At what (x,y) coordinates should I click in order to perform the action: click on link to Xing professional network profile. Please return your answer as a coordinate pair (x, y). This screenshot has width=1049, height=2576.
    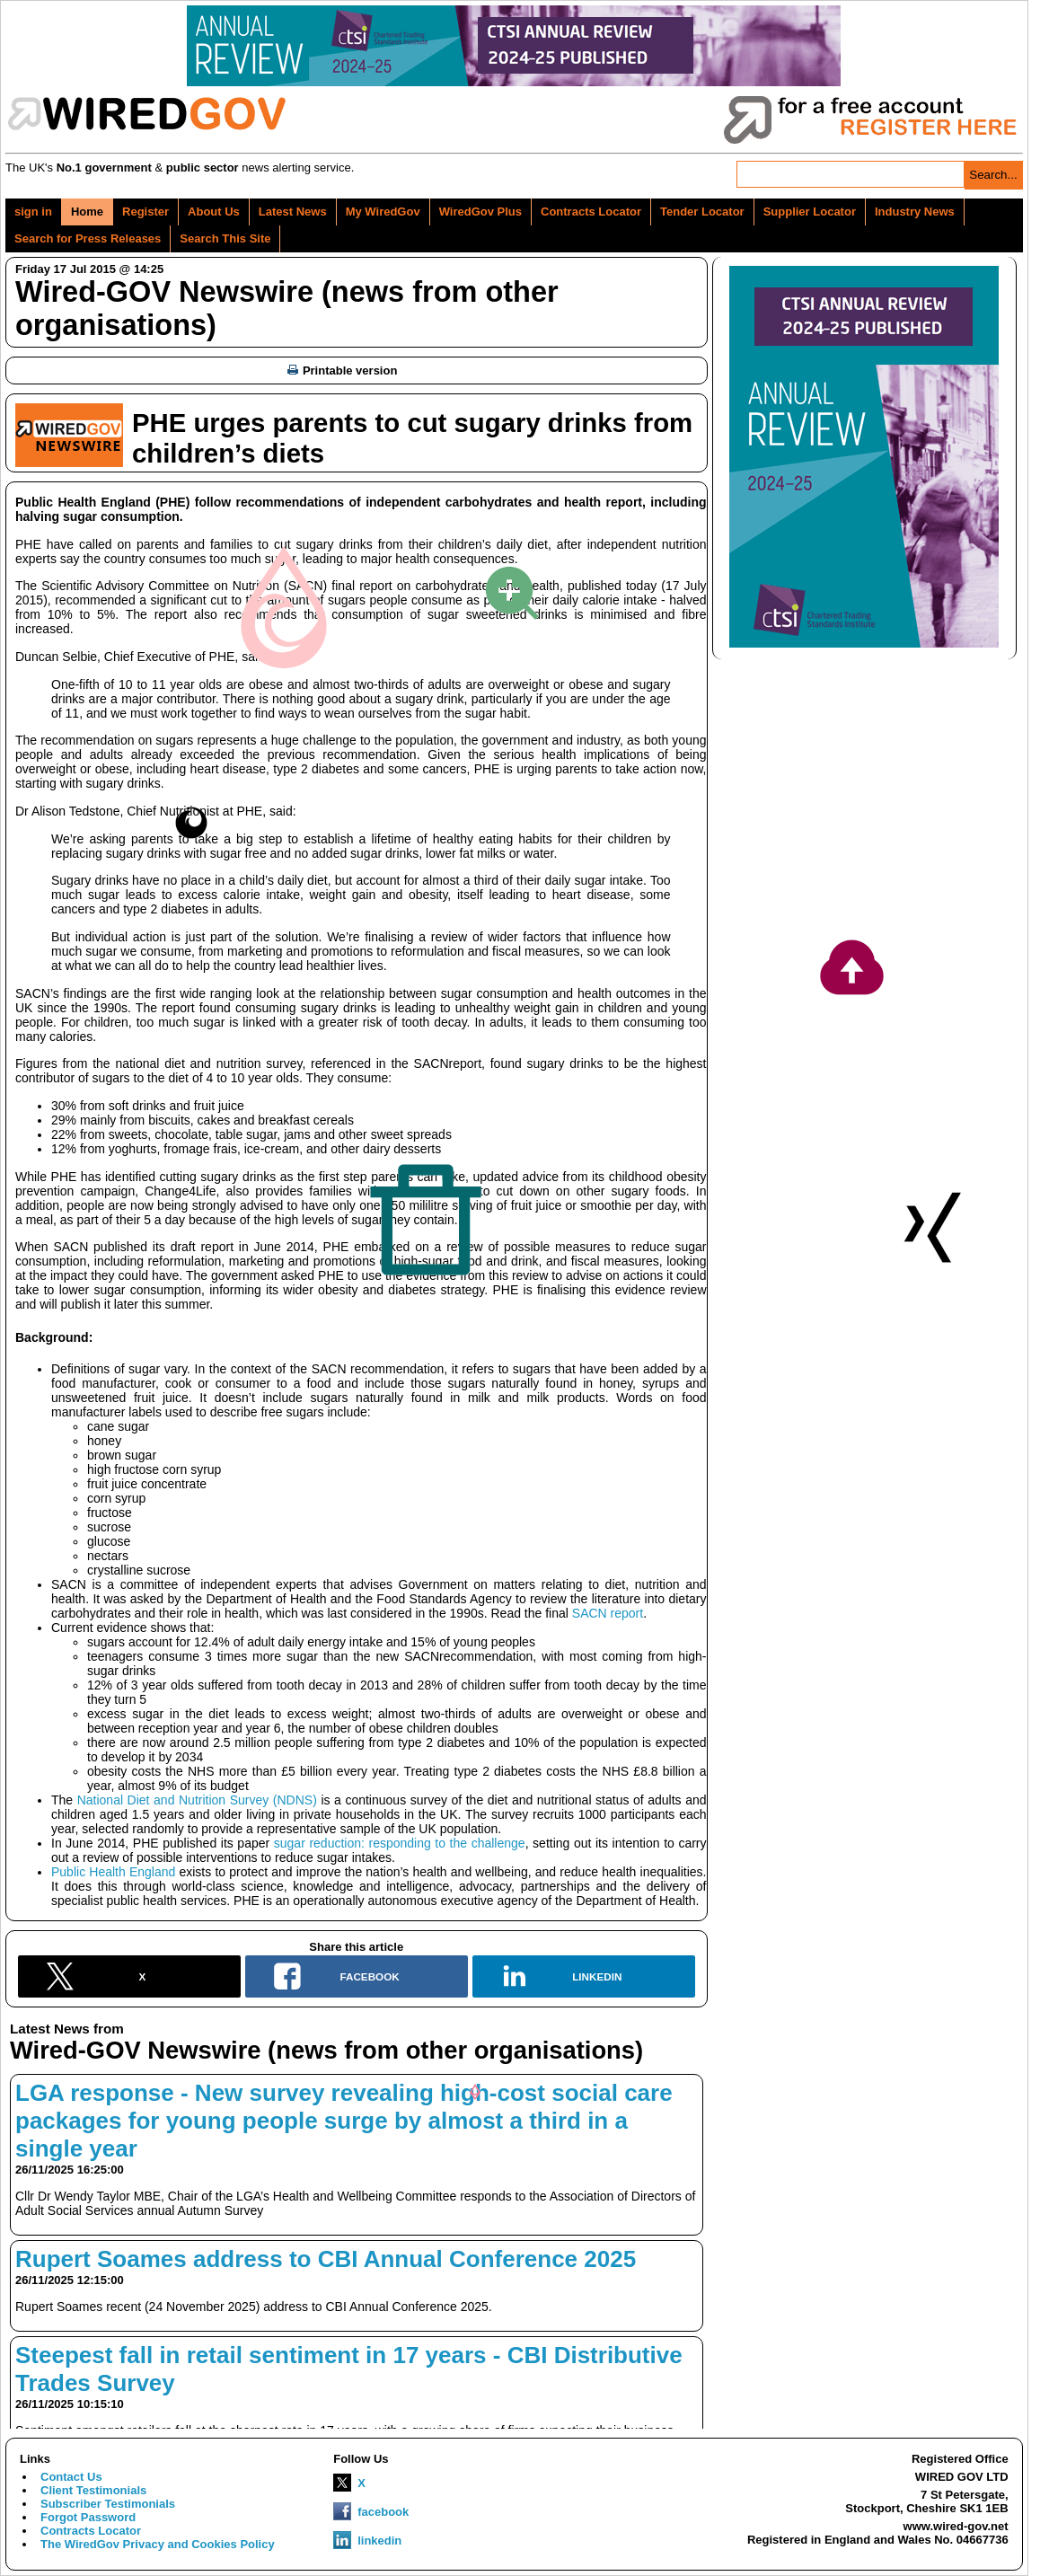
    Looking at the image, I should click on (929, 1224).